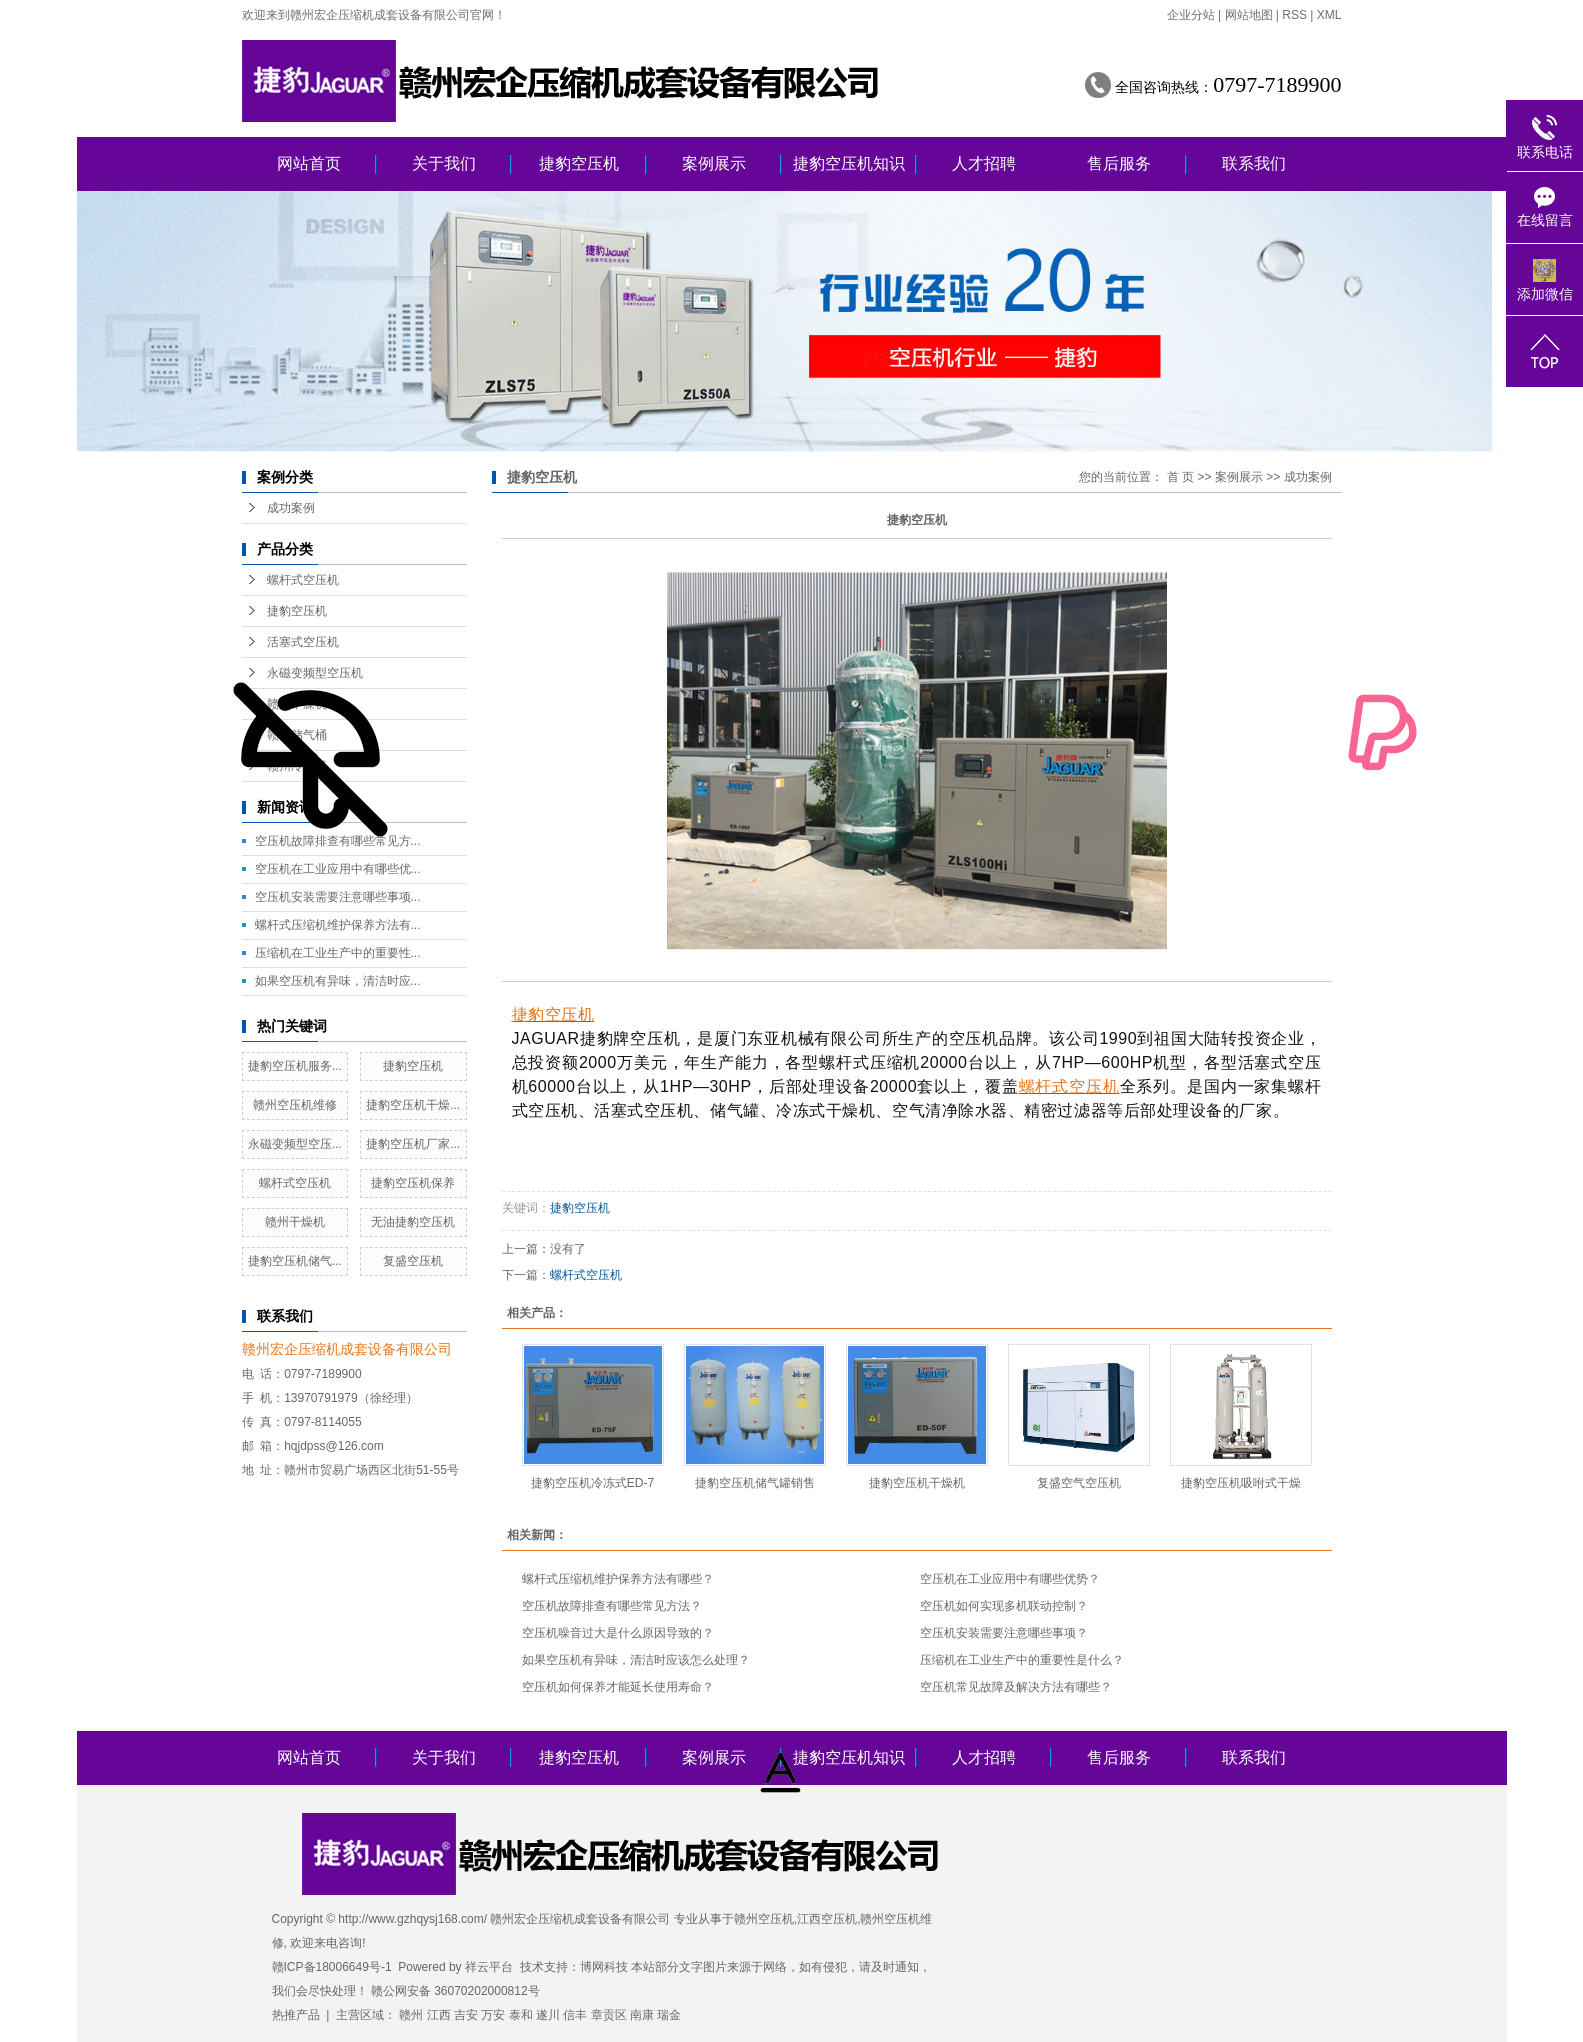  What do you see at coordinates (780, 1772) in the screenshot?
I see `set text baseline alignment` at bounding box center [780, 1772].